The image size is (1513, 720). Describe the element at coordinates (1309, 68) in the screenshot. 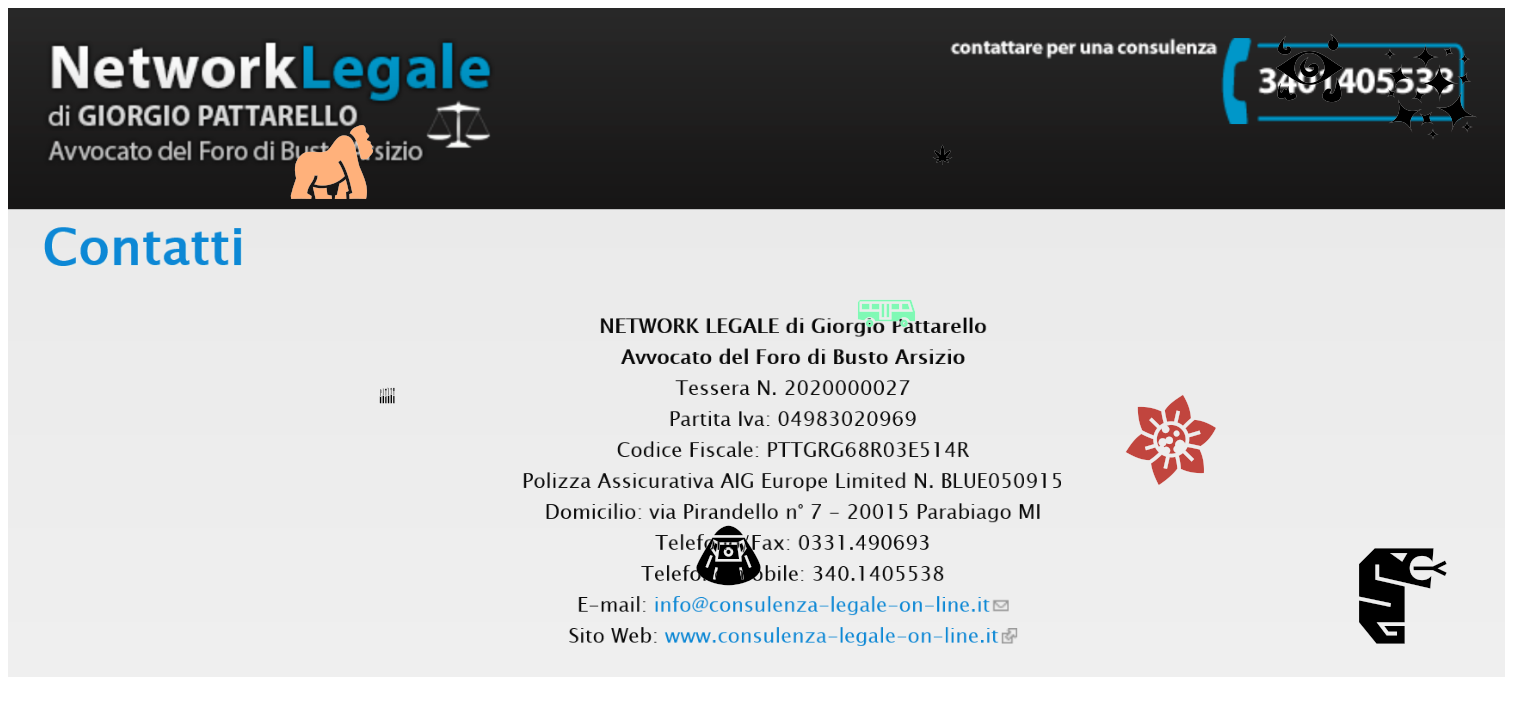

I see `activate fire vision or enhanced sight ability` at that location.